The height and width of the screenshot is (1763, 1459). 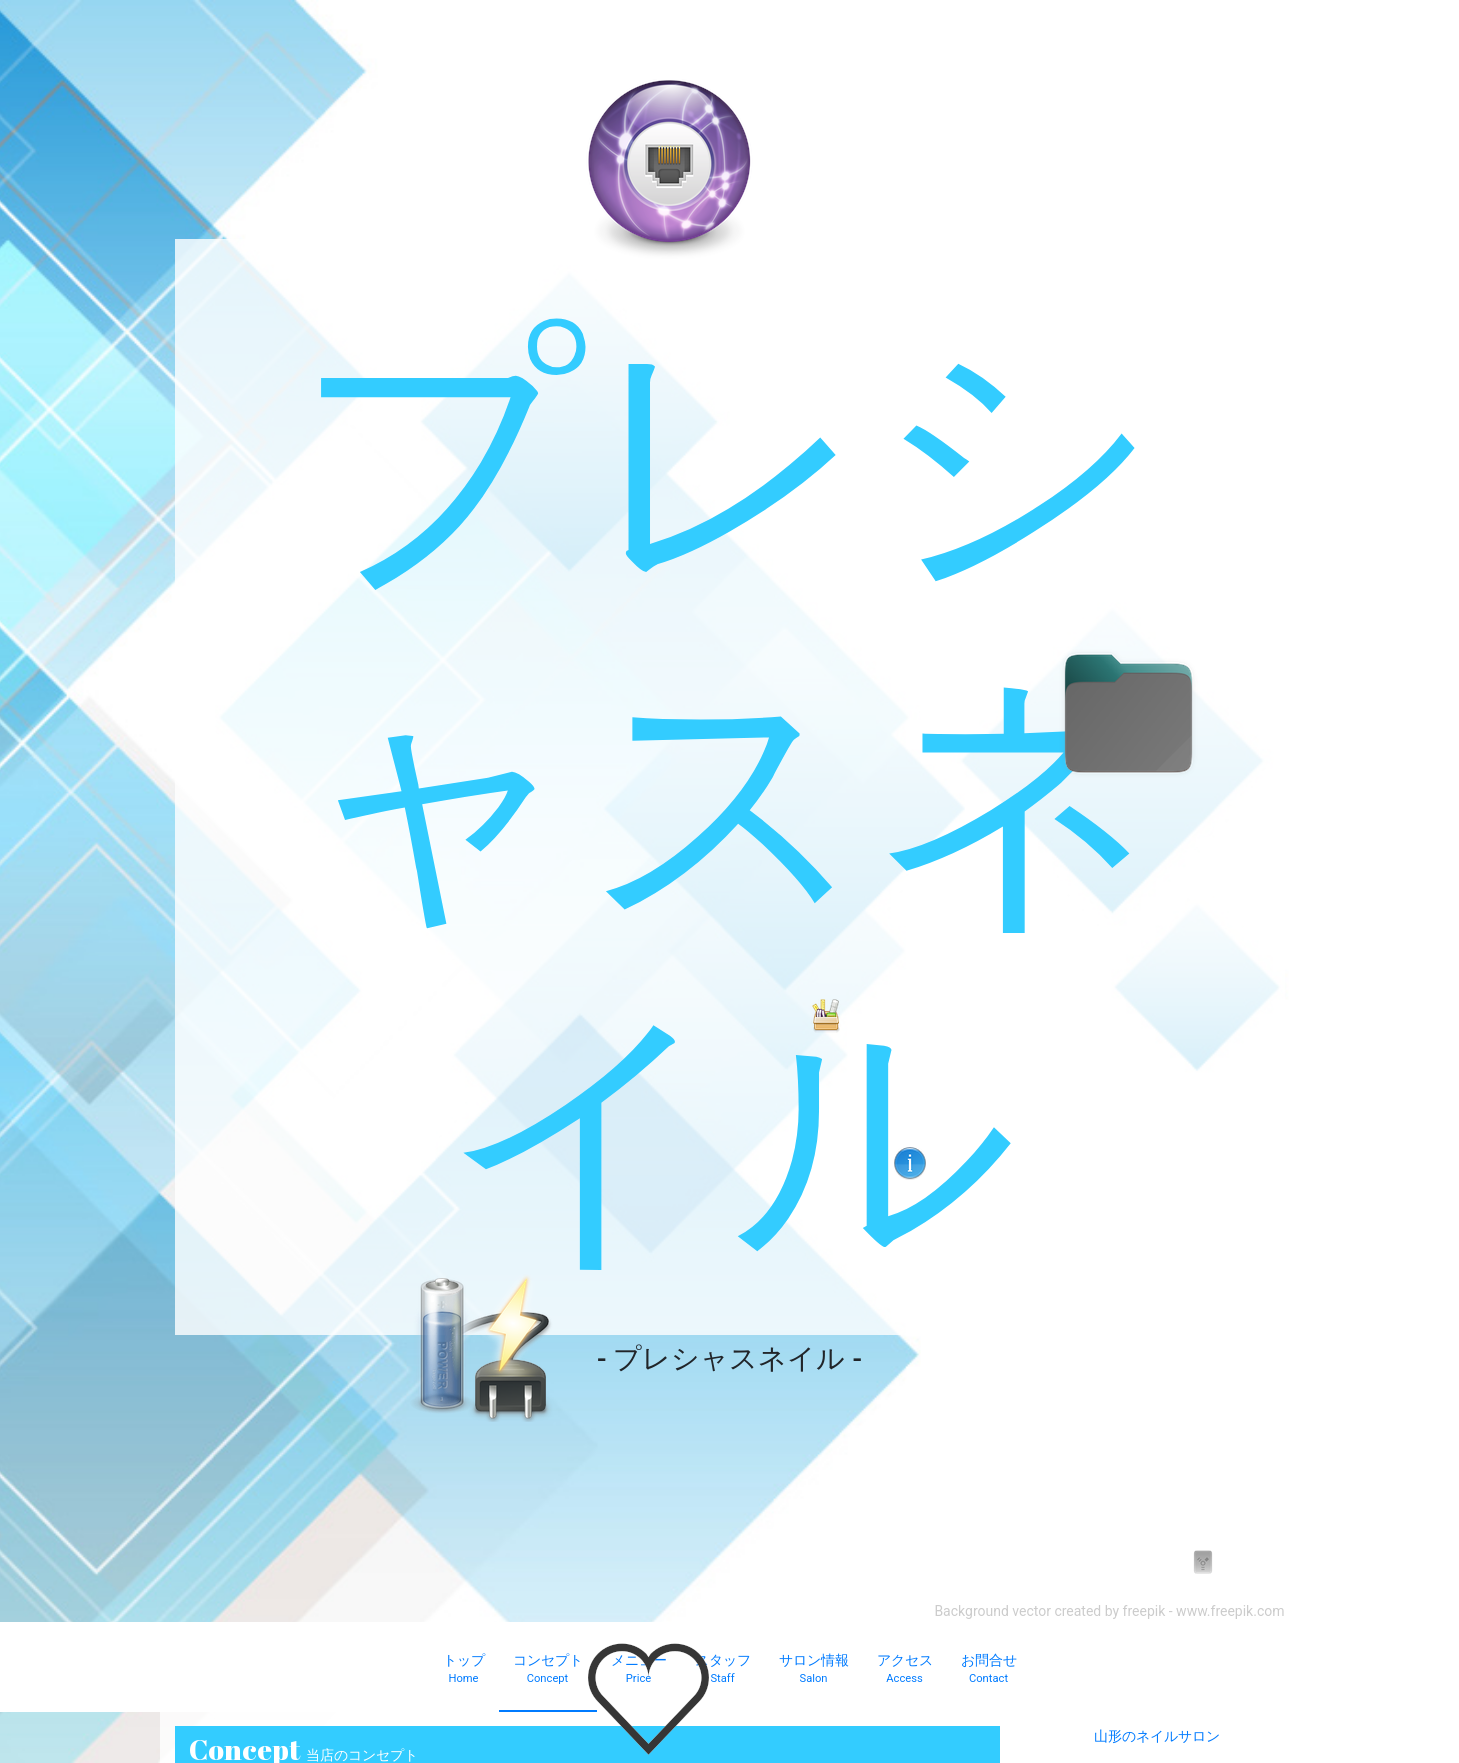 What do you see at coordinates (477, 1346) in the screenshot?
I see `indicates battery is charging with good charge level` at bounding box center [477, 1346].